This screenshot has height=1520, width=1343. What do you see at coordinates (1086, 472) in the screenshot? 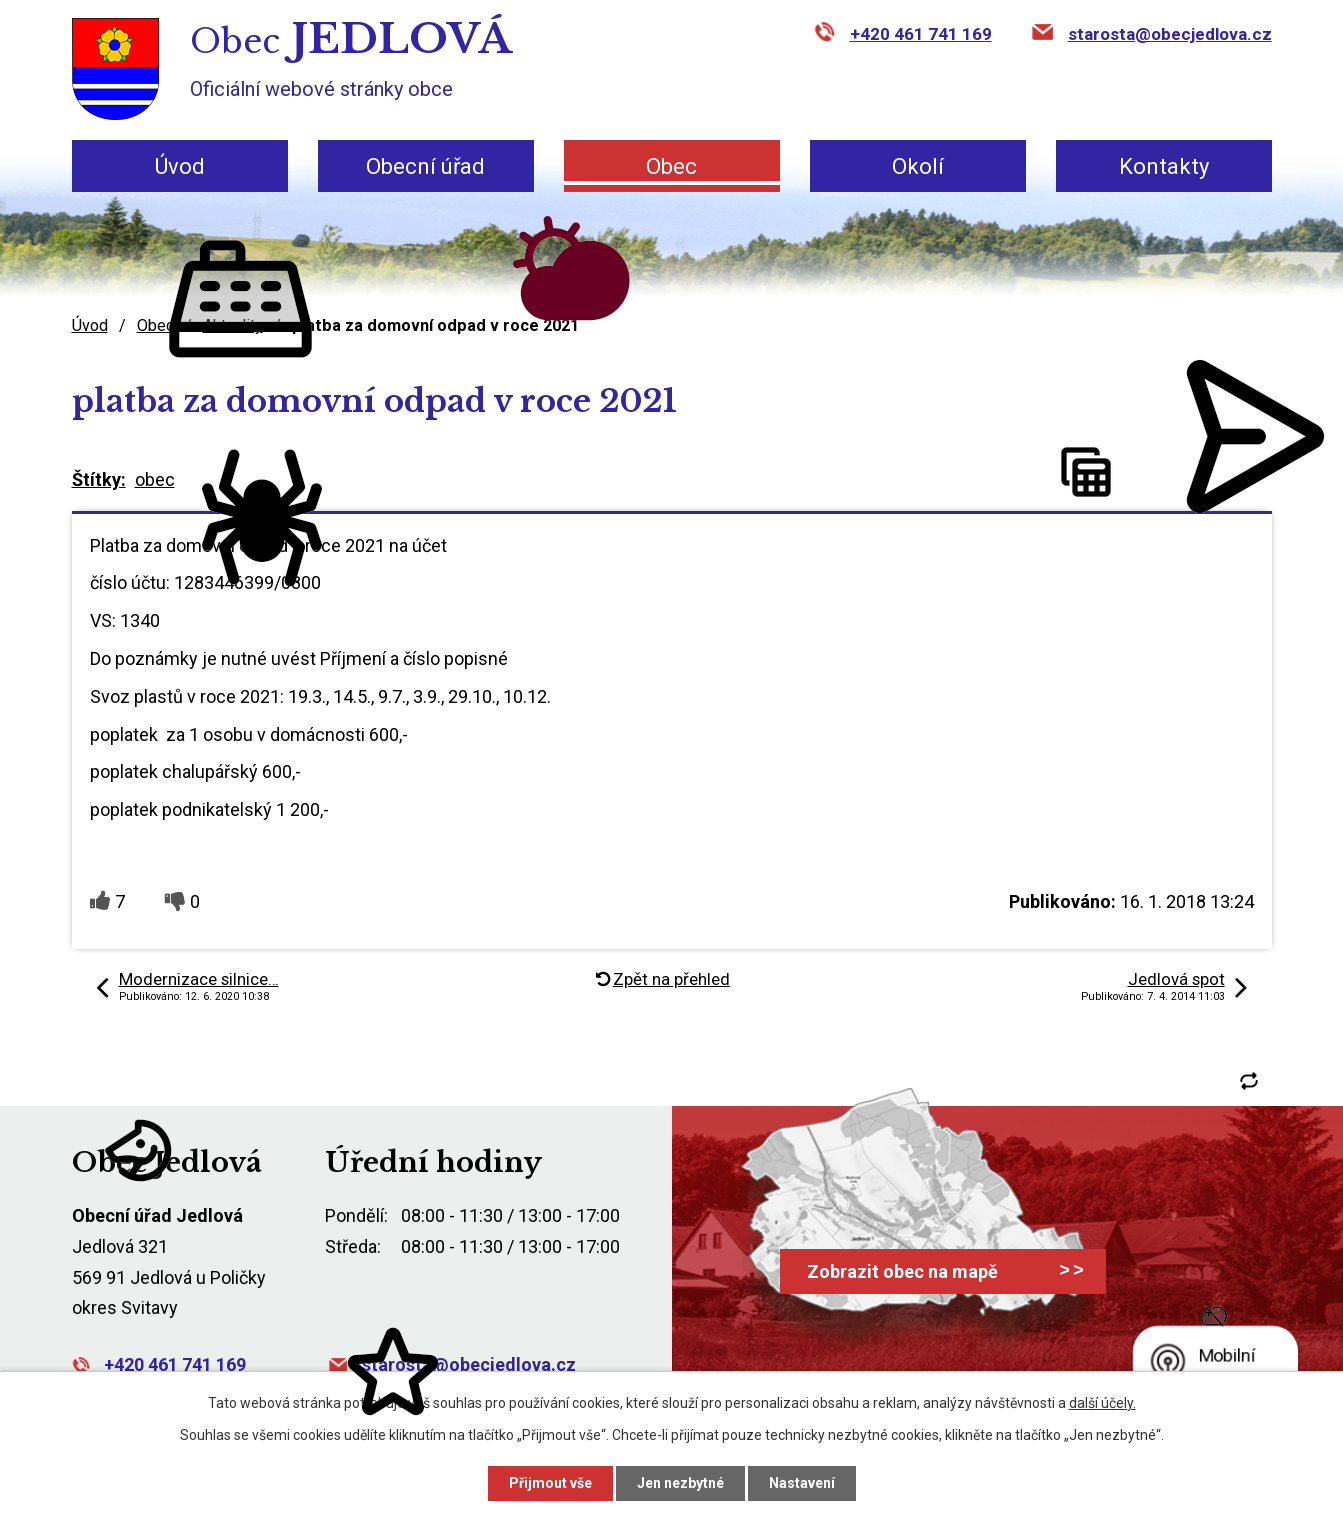
I see `switch to table view layout` at bounding box center [1086, 472].